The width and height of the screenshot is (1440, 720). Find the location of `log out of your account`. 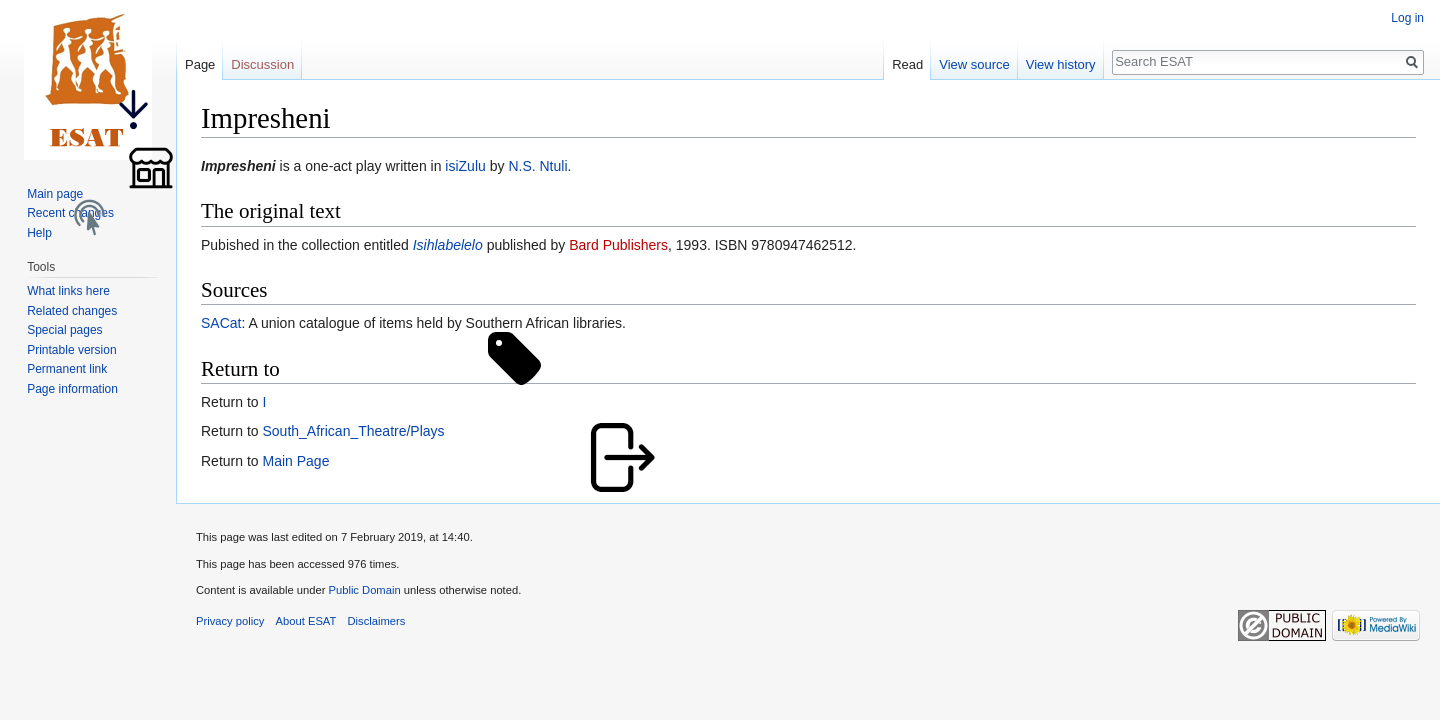

log out of your account is located at coordinates (617, 457).